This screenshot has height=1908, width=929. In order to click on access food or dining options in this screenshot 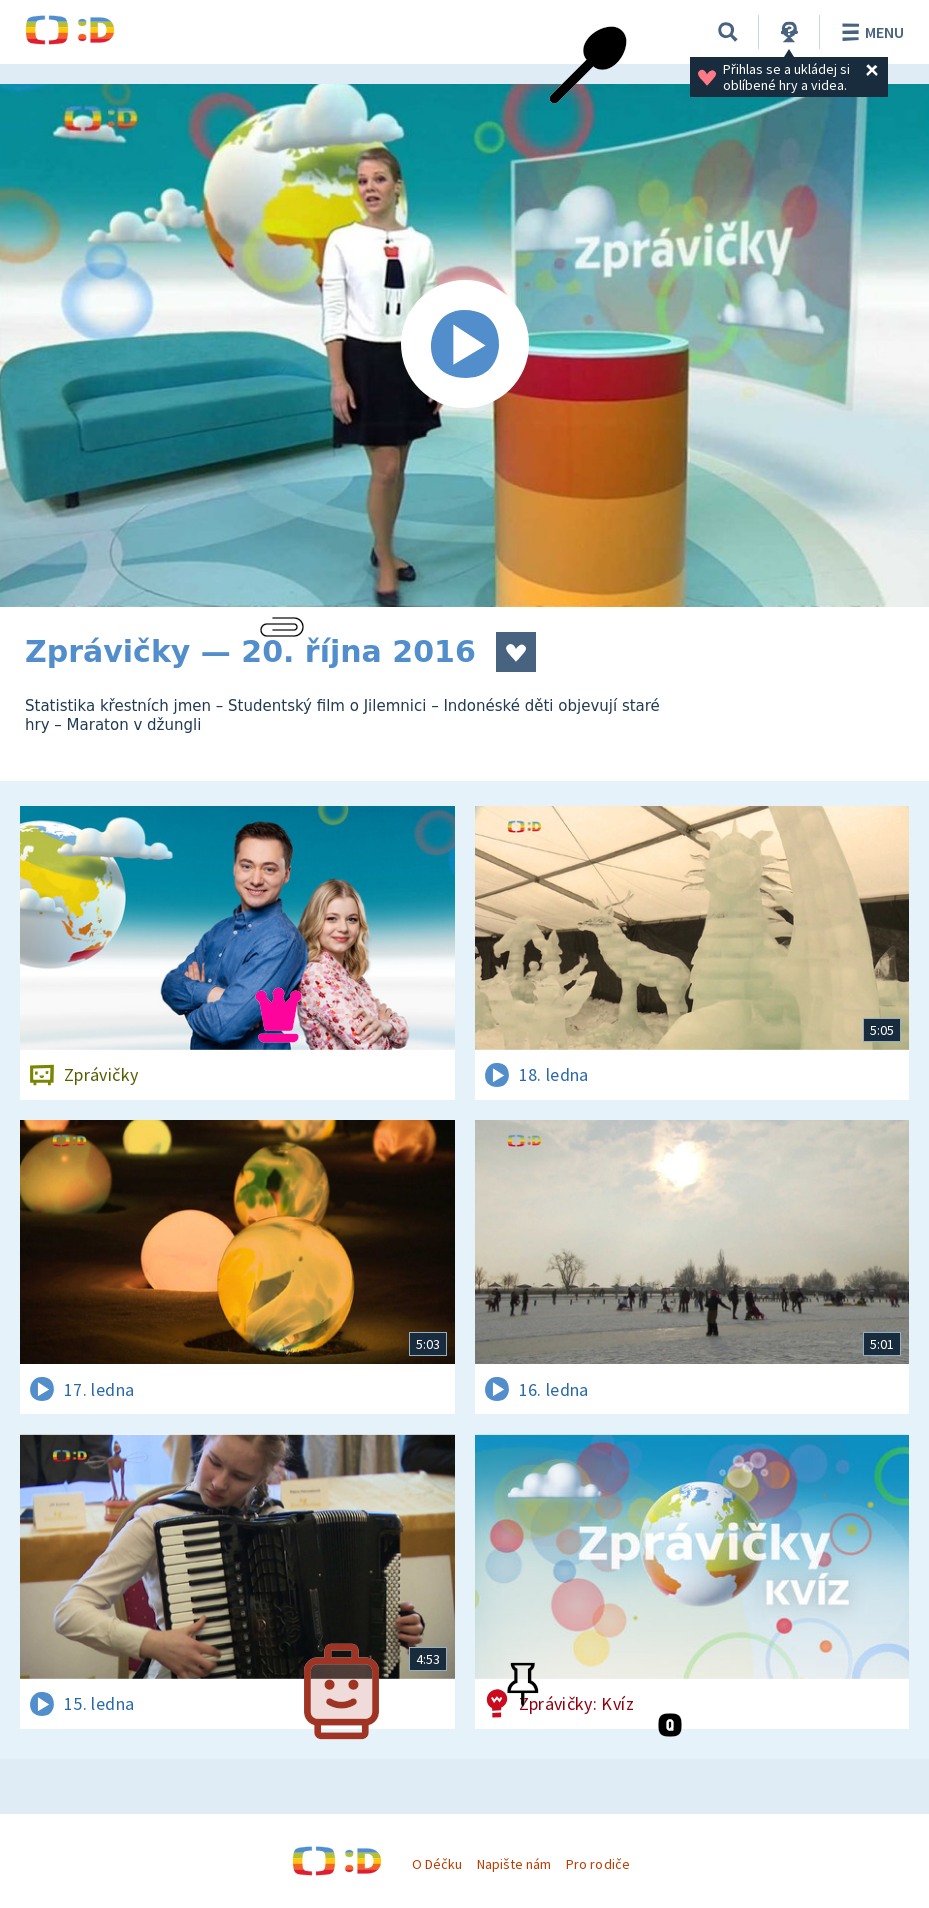, I will do `click(588, 65)`.